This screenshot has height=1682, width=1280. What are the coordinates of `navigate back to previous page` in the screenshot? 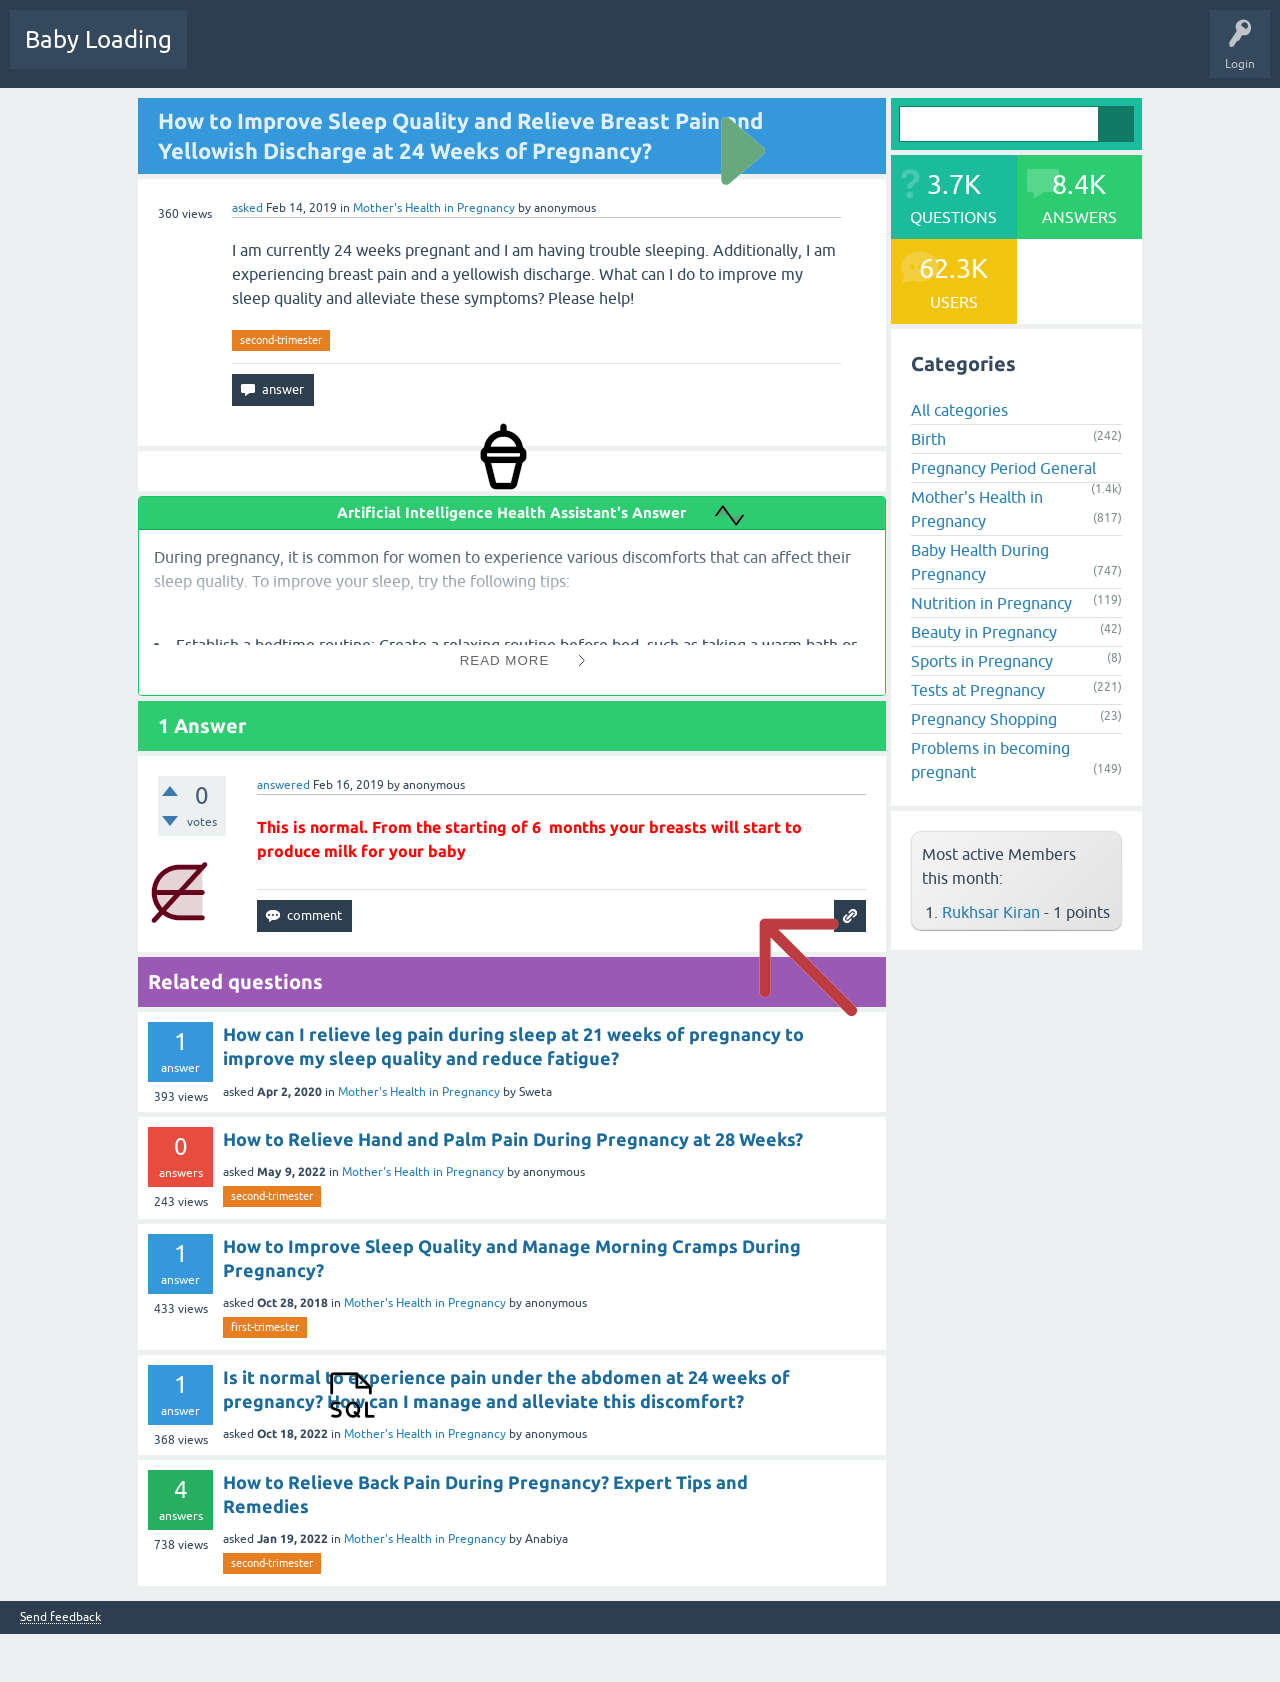 It's located at (812, 971).